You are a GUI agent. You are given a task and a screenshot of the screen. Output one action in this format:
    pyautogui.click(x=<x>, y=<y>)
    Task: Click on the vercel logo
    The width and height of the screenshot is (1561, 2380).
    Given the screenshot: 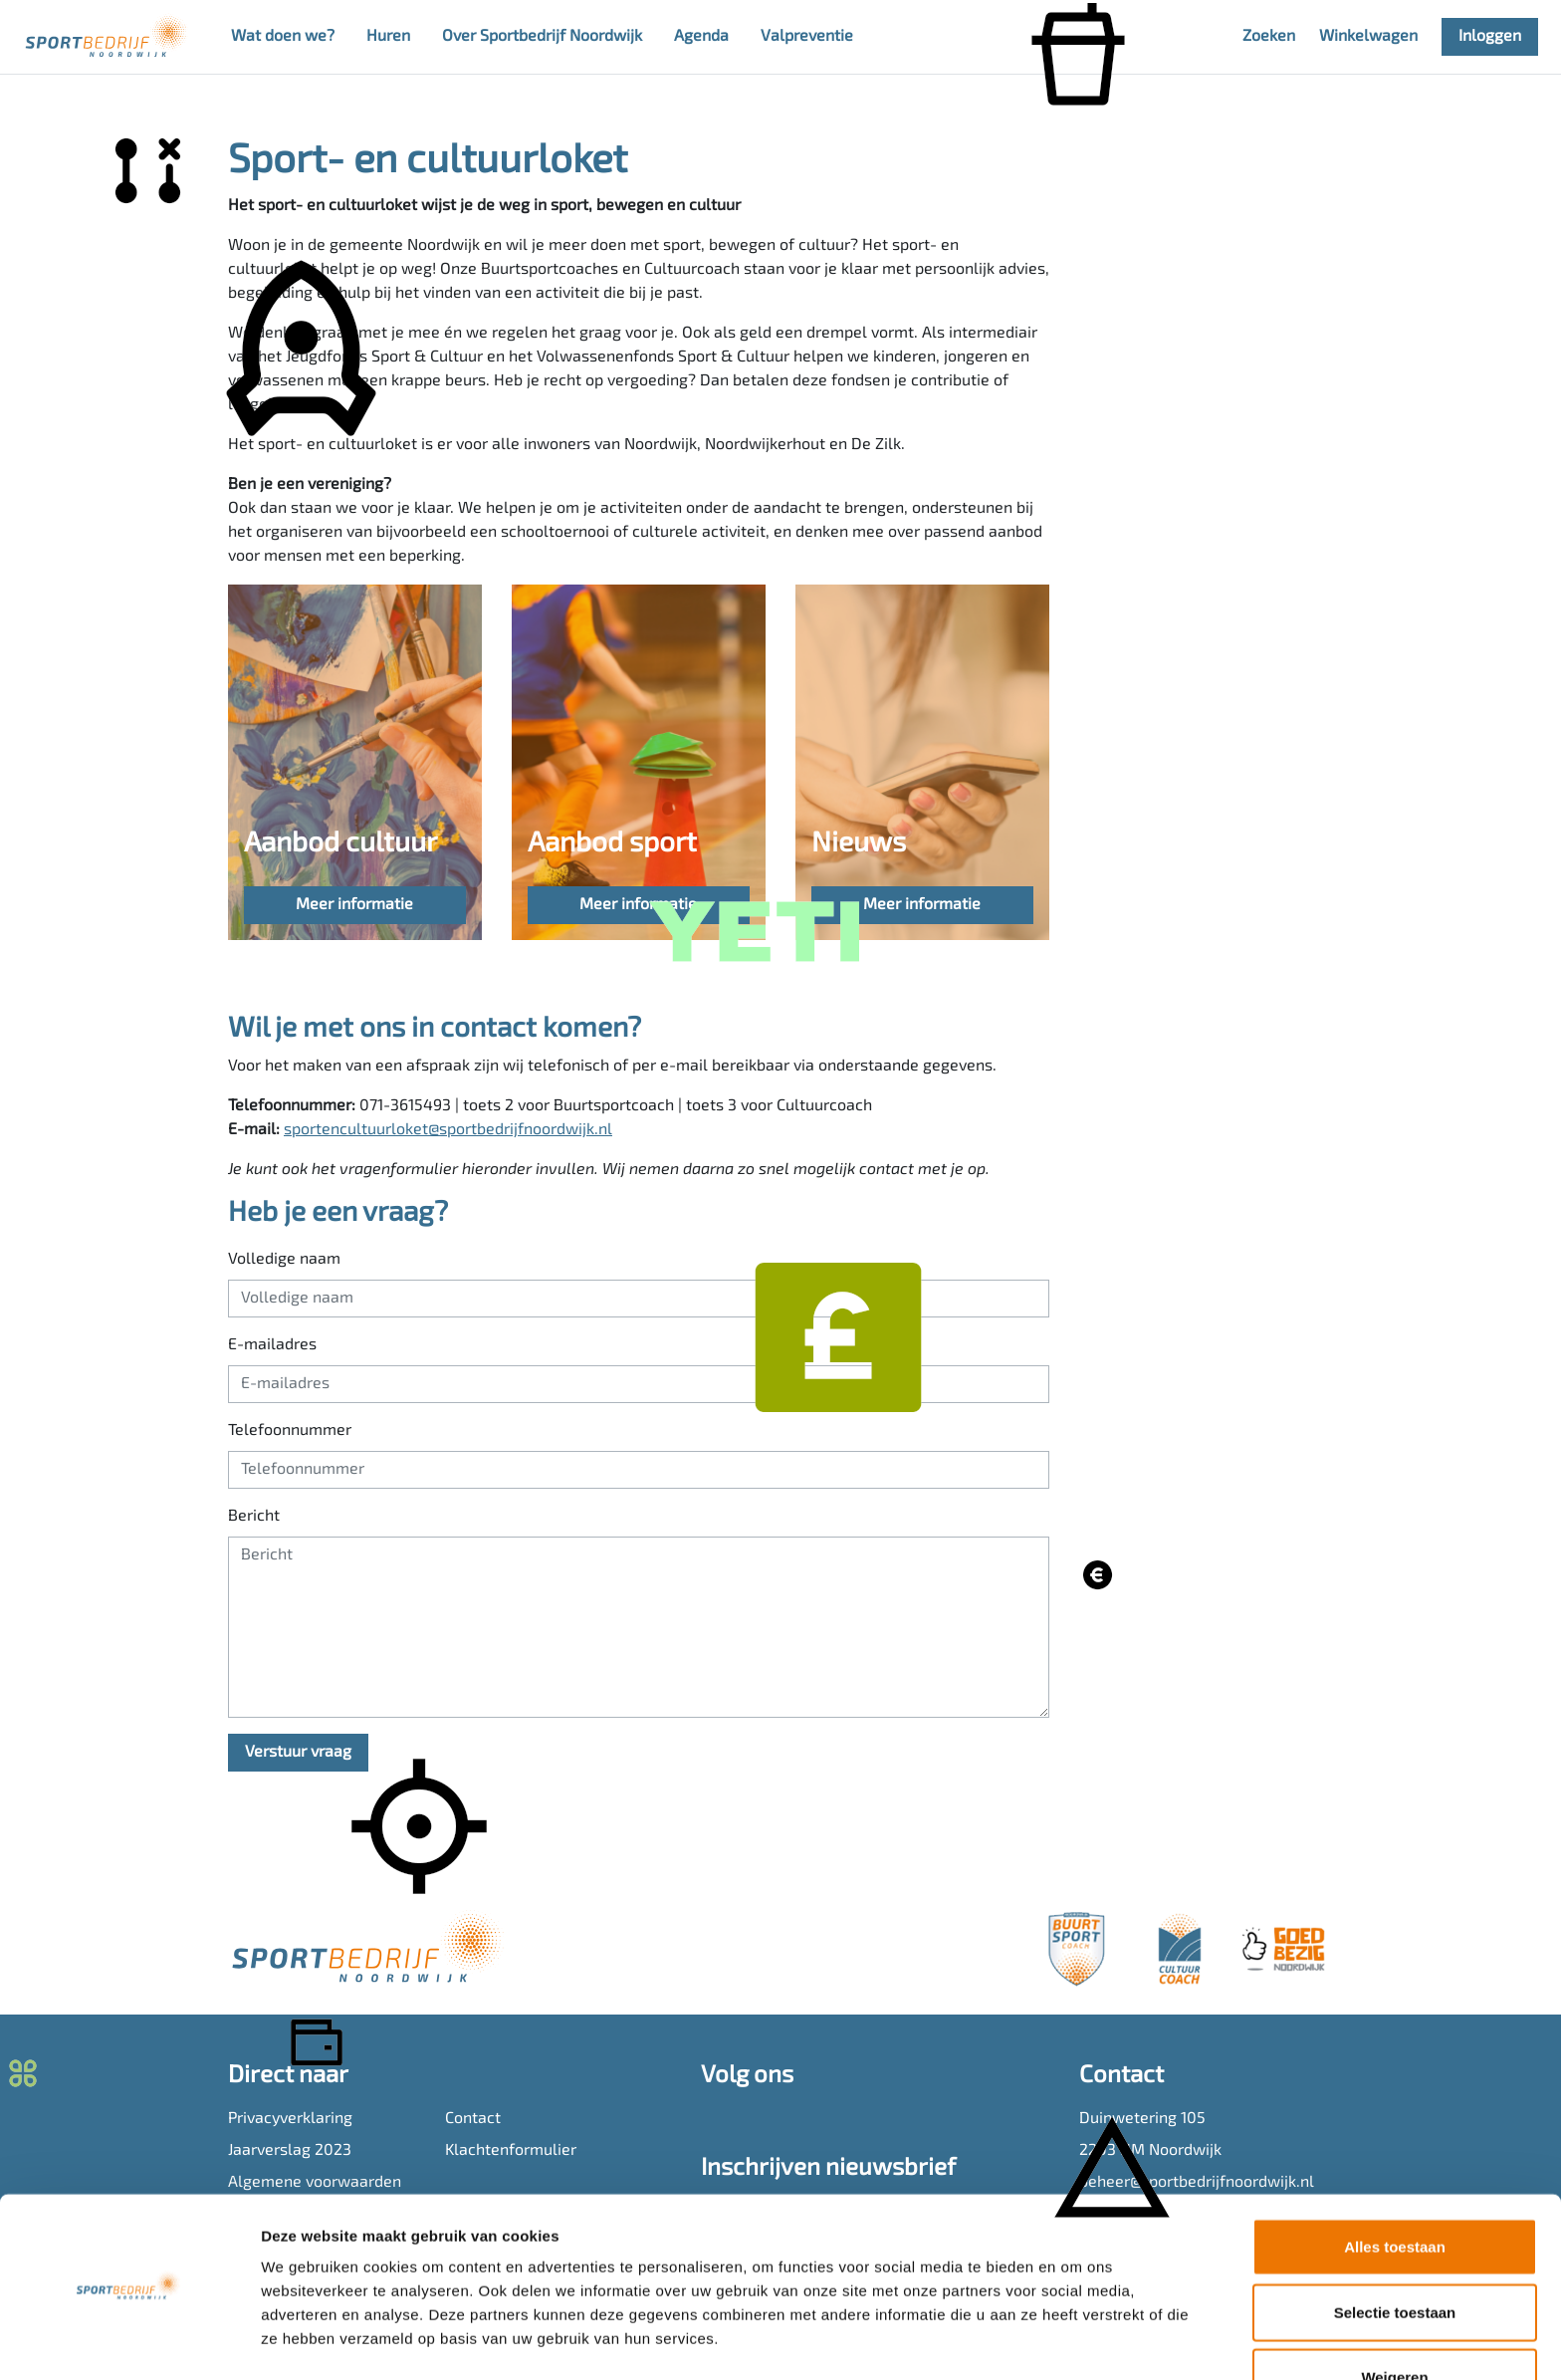 What is the action you would take?
    pyautogui.click(x=1112, y=2167)
    